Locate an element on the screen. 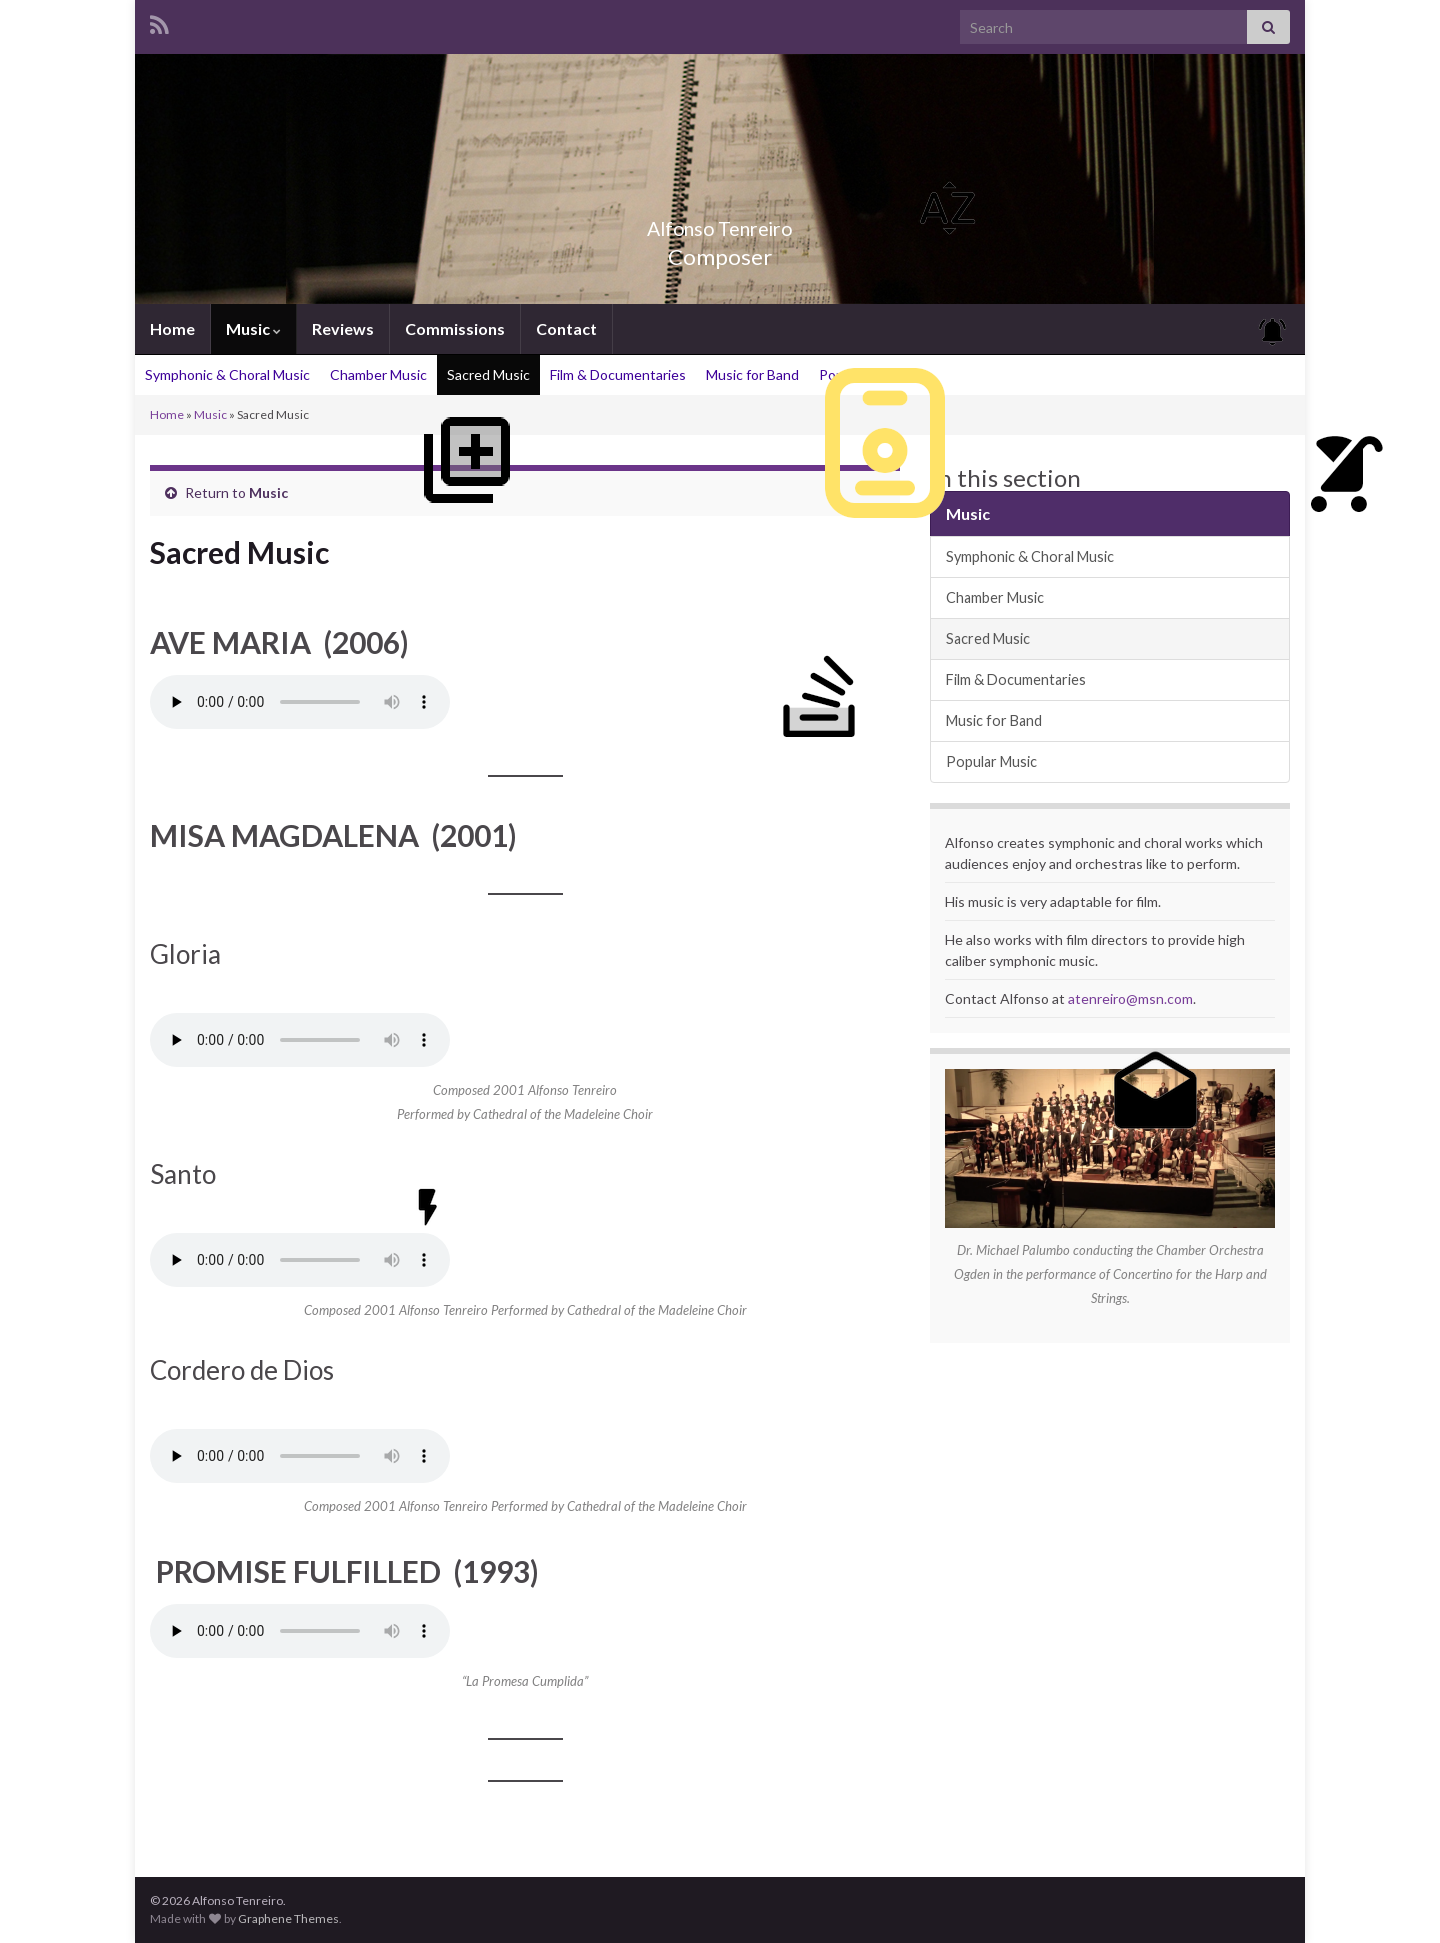 This screenshot has width=1440, height=1943. turn on camera flash is located at coordinates (428, 1208).